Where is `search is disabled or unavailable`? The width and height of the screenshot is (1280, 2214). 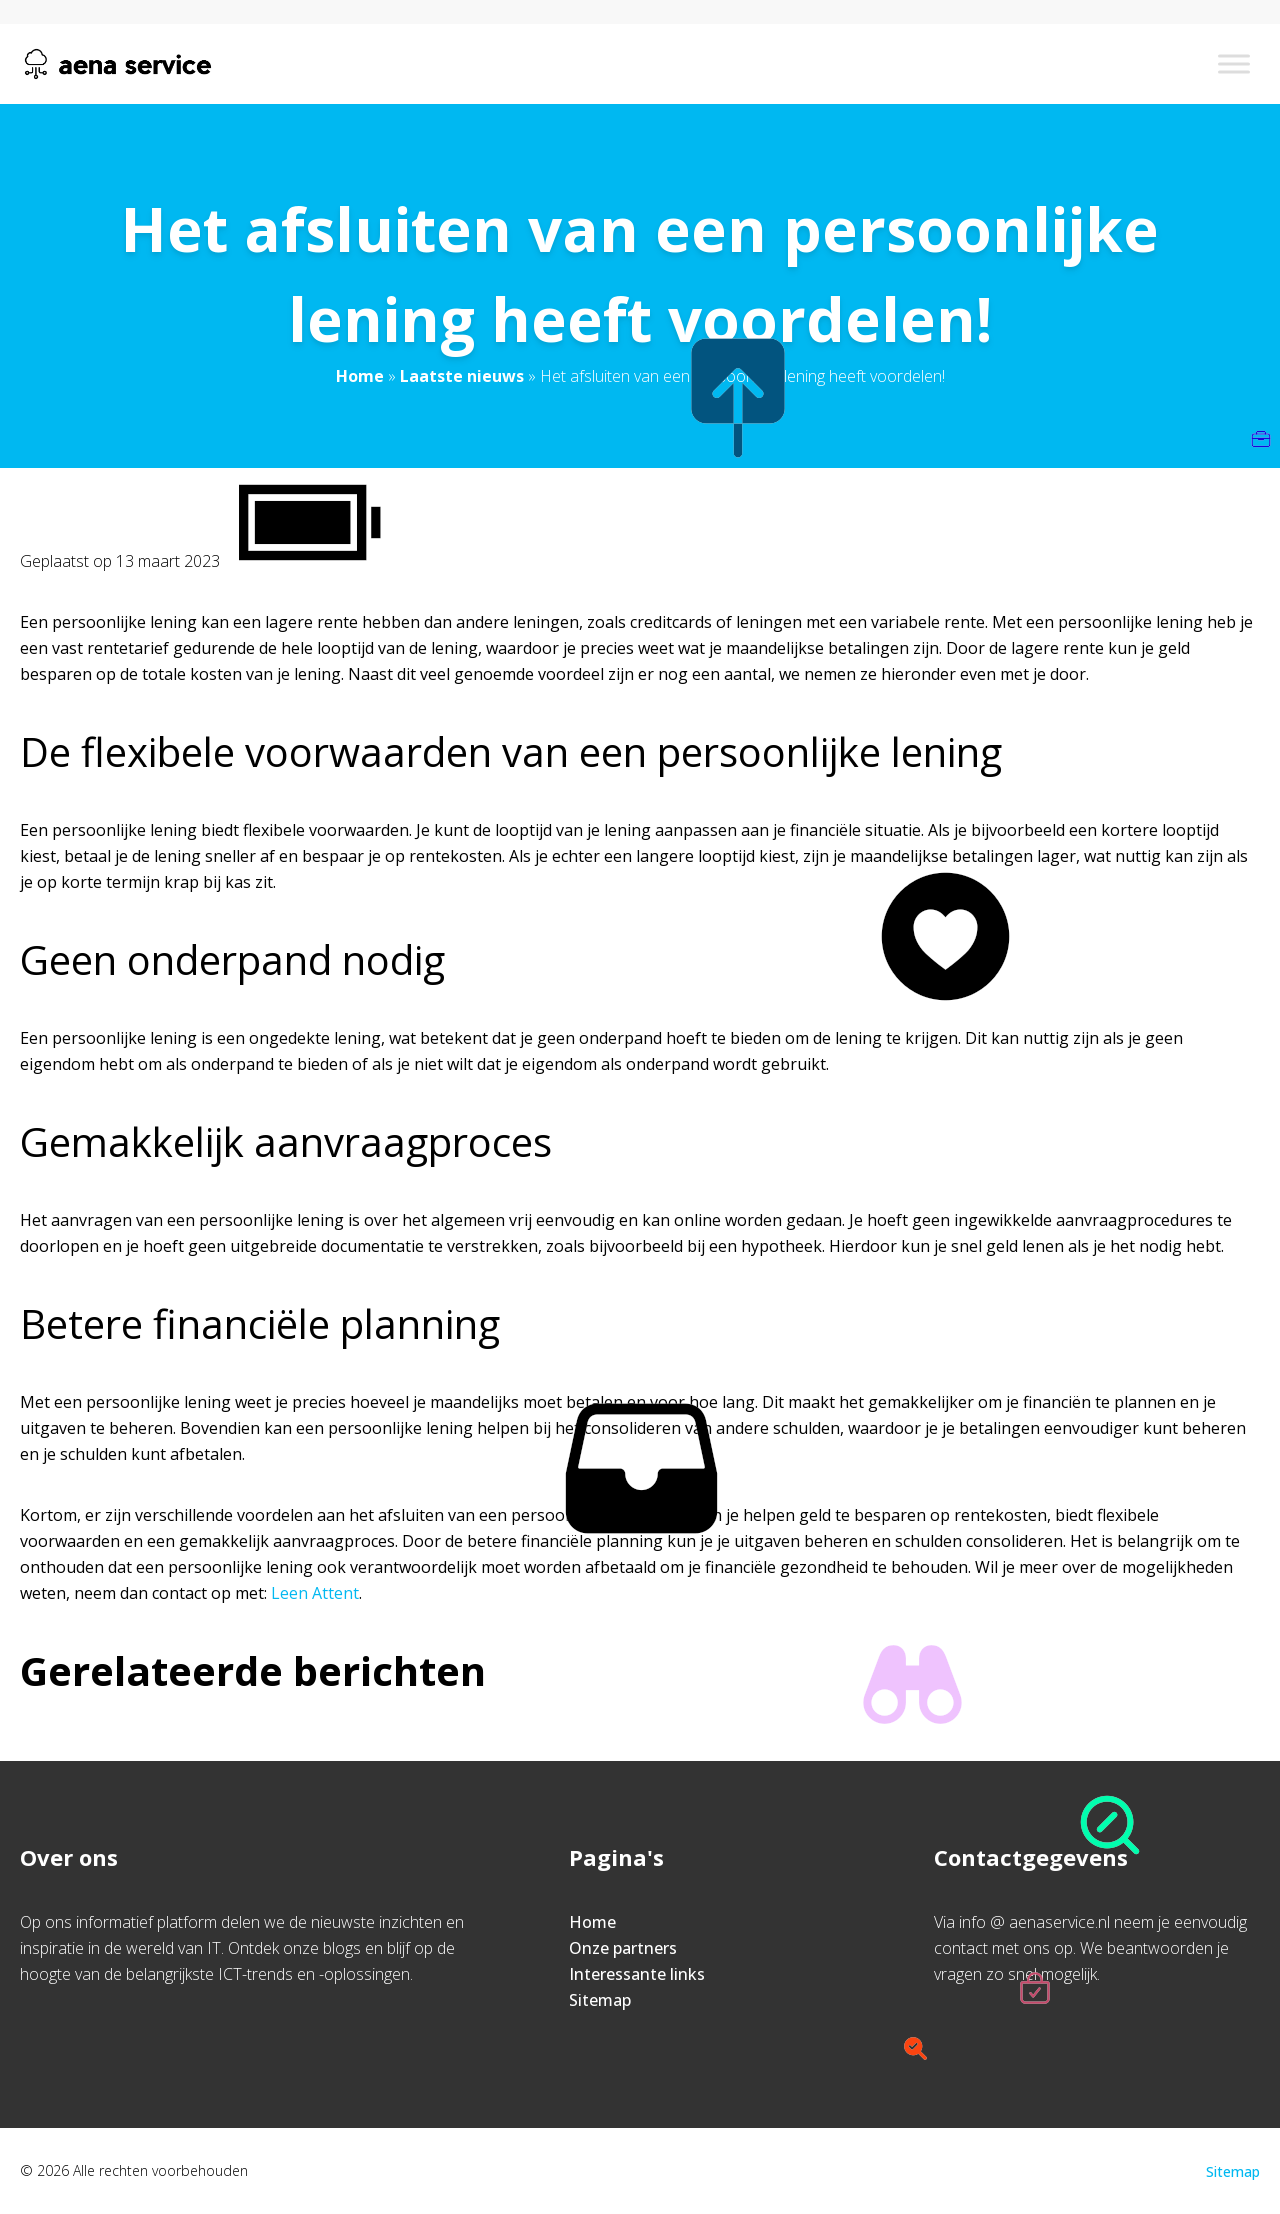 search is disabled or unavailable is located at coordinates (1110, 1825).